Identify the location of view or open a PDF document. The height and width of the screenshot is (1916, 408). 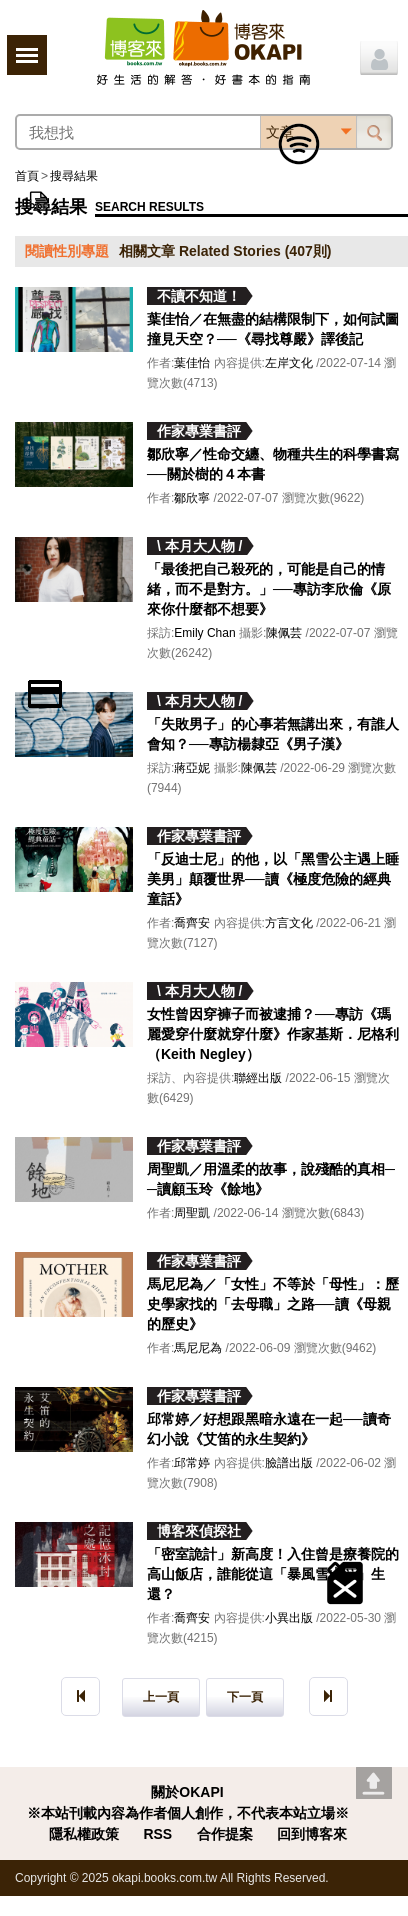
(38, 201).